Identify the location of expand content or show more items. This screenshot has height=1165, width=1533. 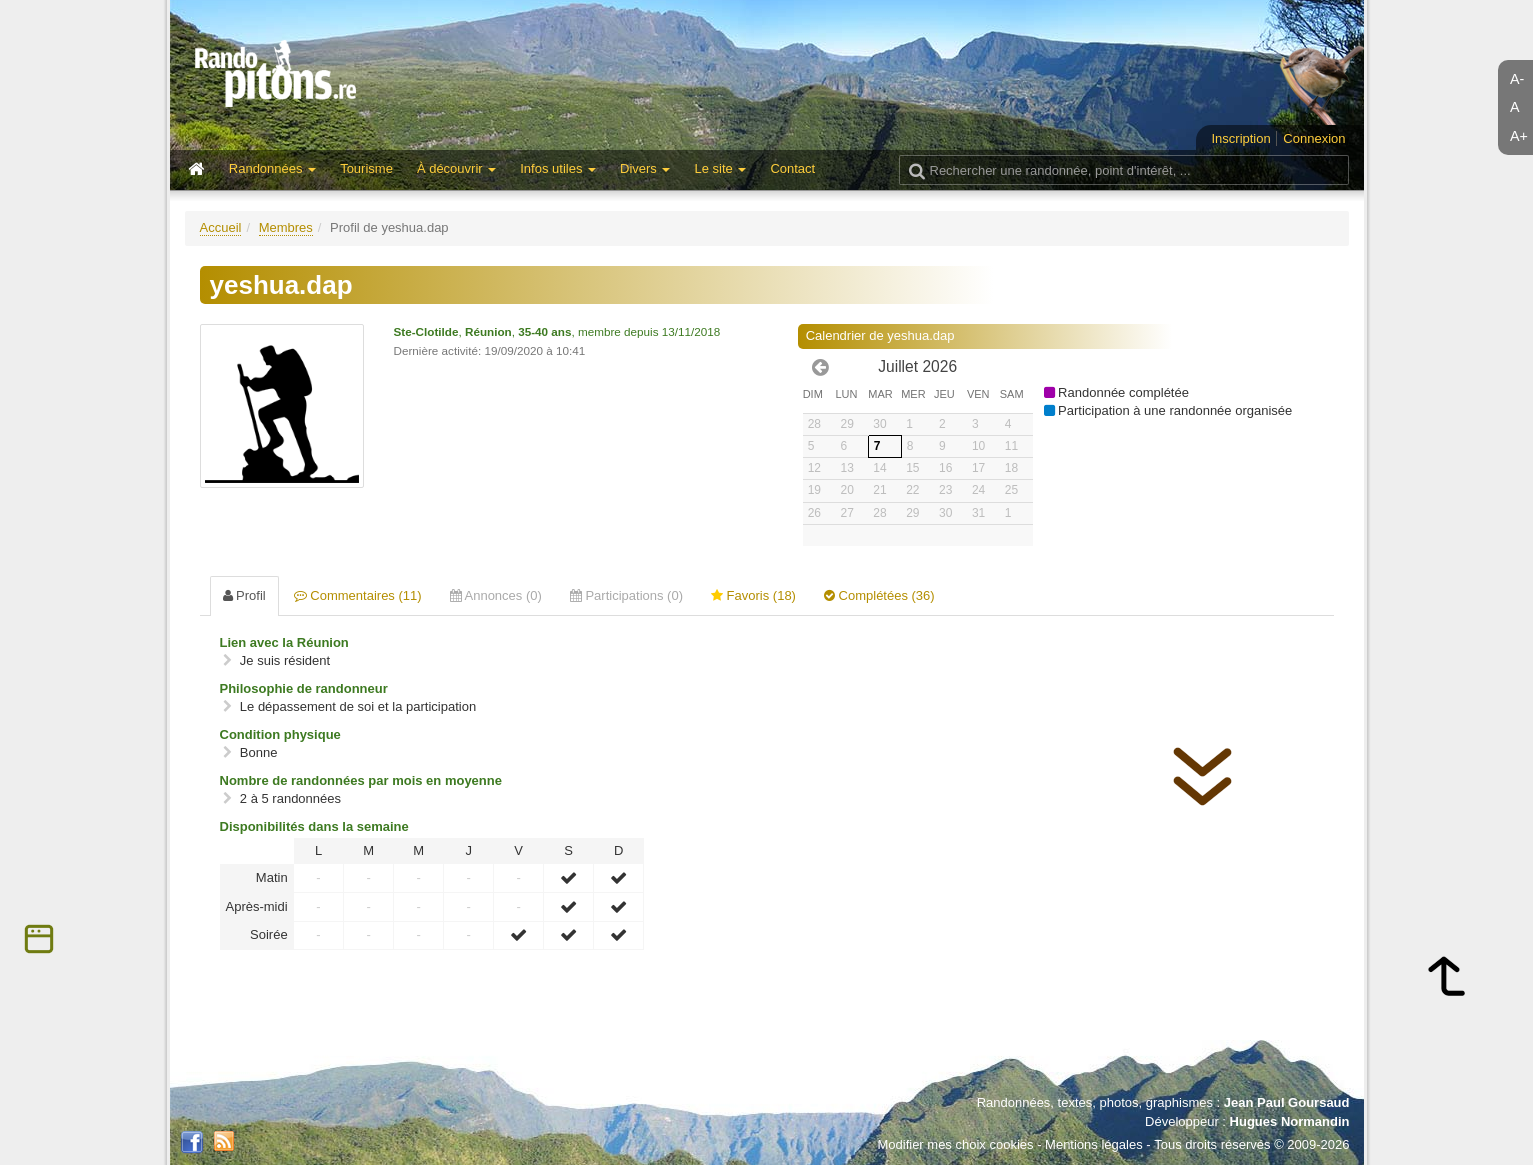
(1202, 776).